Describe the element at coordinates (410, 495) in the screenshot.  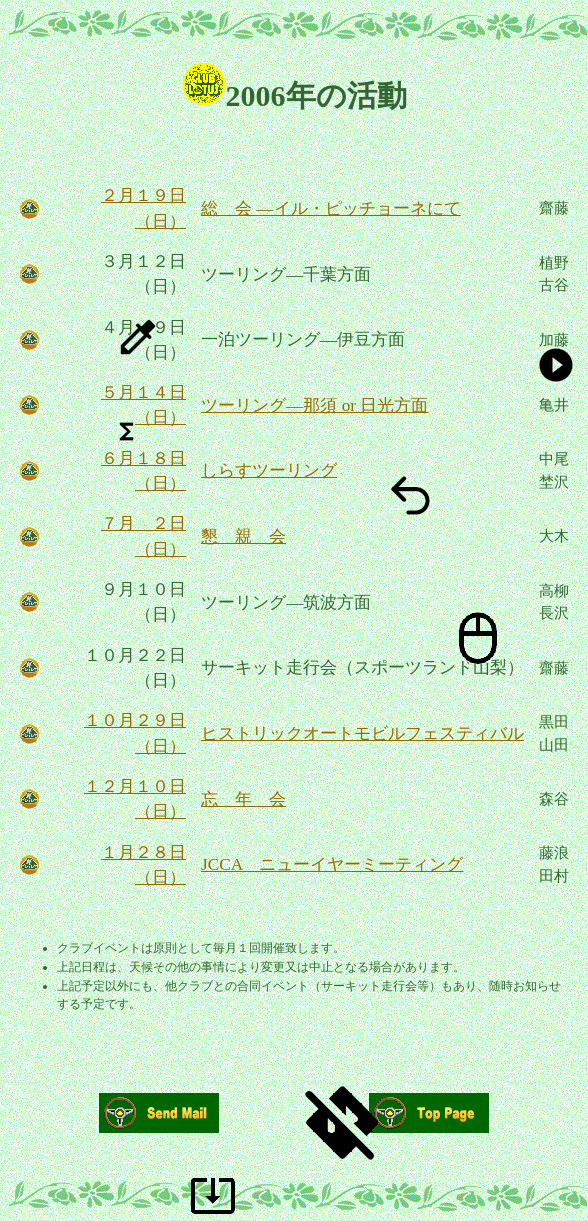
I see `undo the last action` at that location.